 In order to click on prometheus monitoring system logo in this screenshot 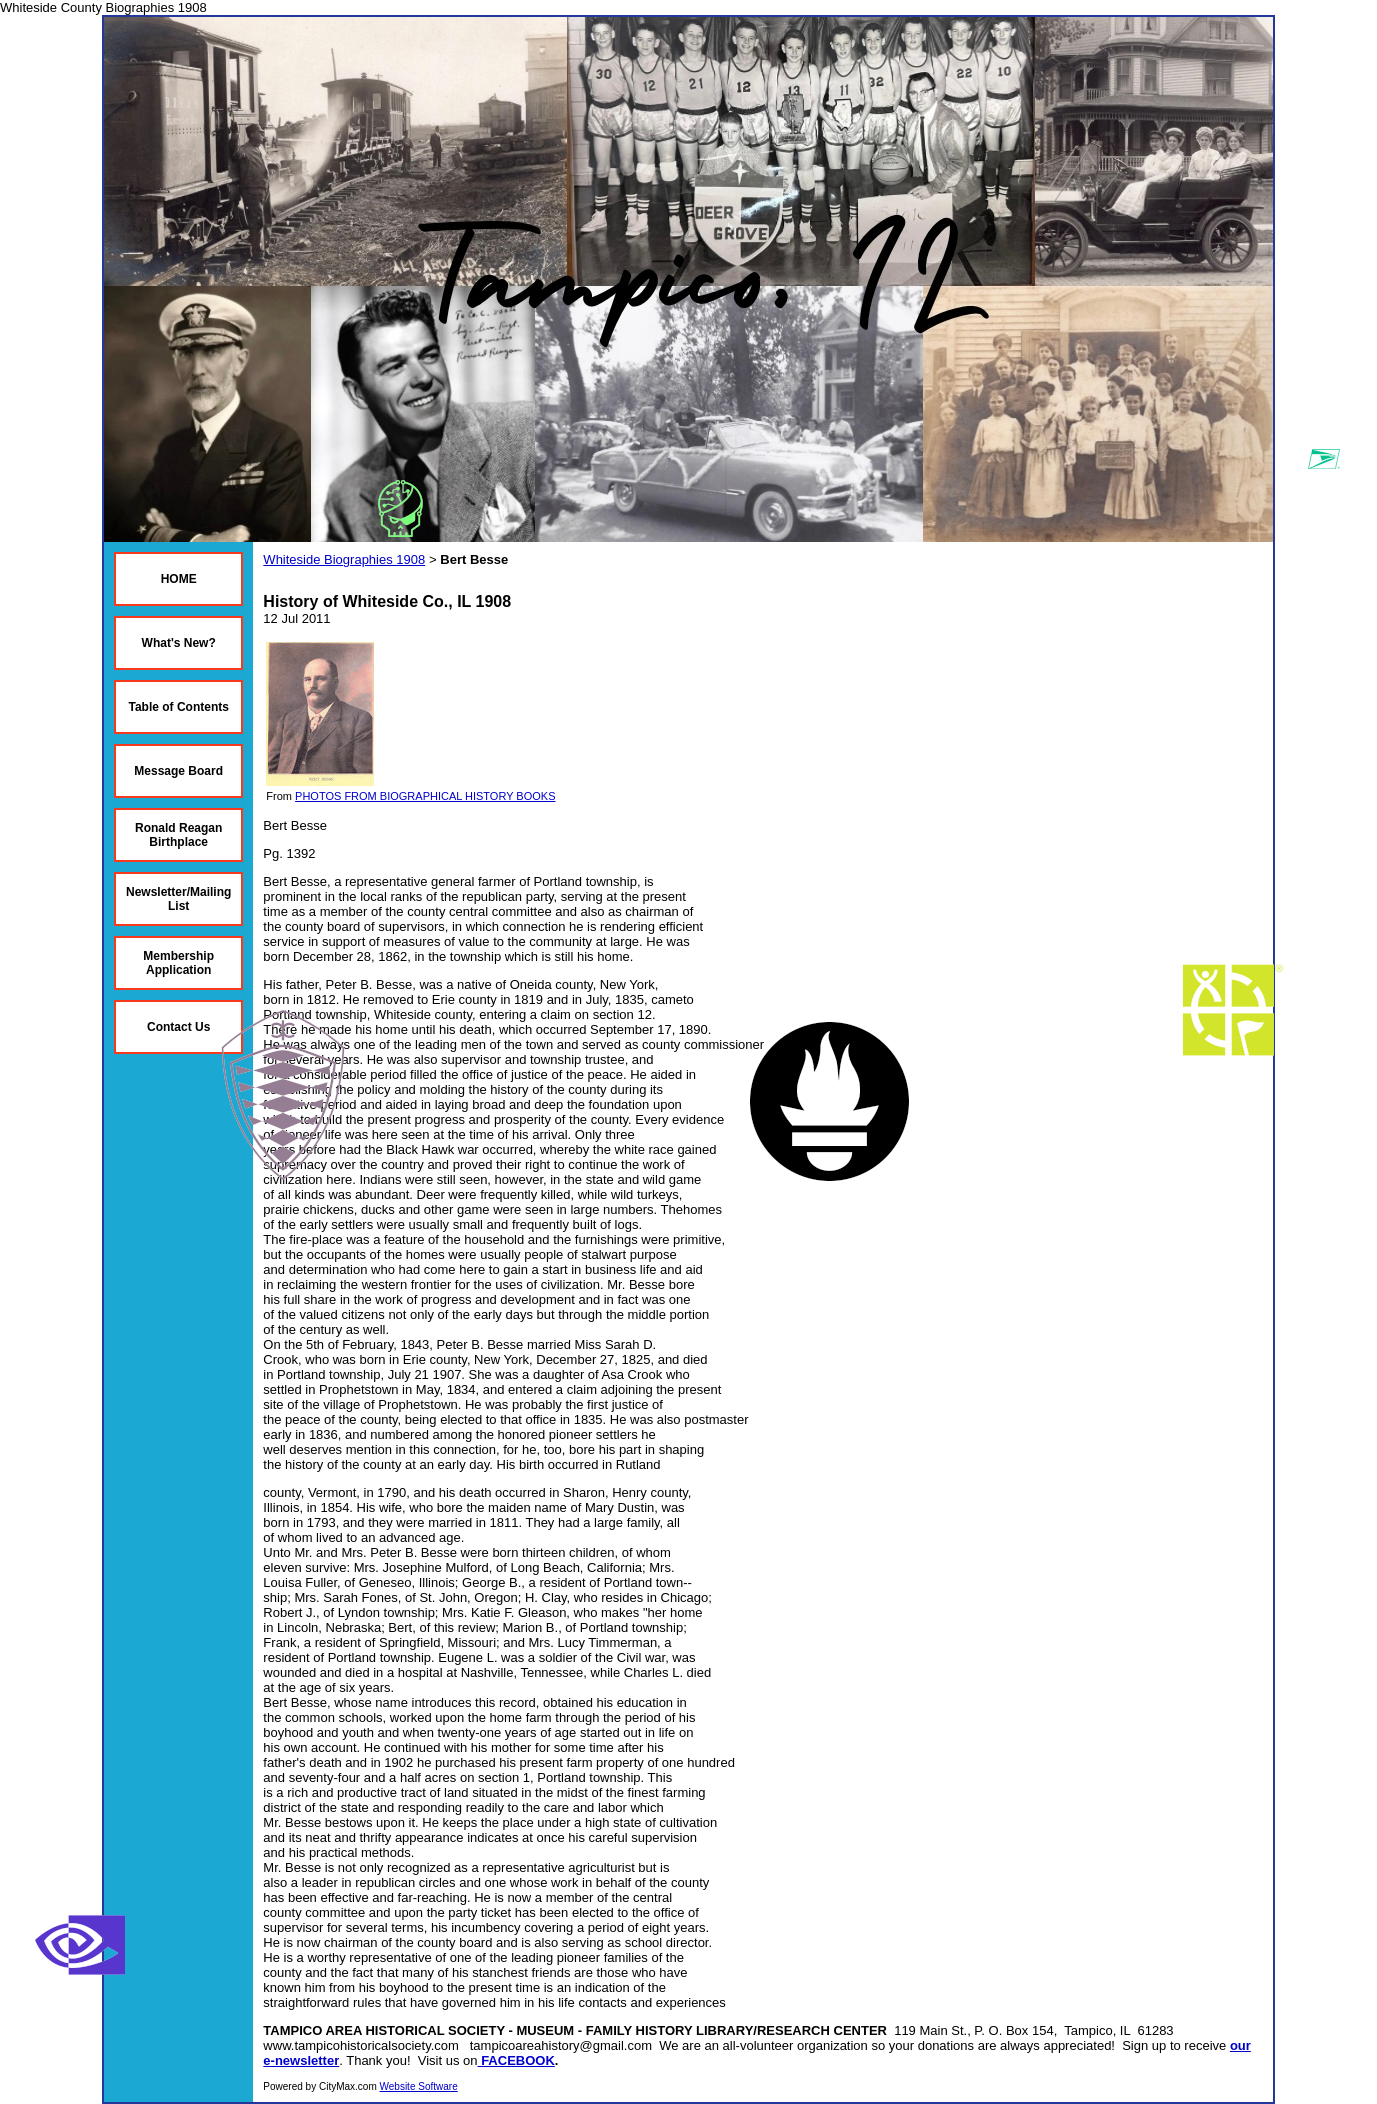, I will do `click(829, 1101)`.